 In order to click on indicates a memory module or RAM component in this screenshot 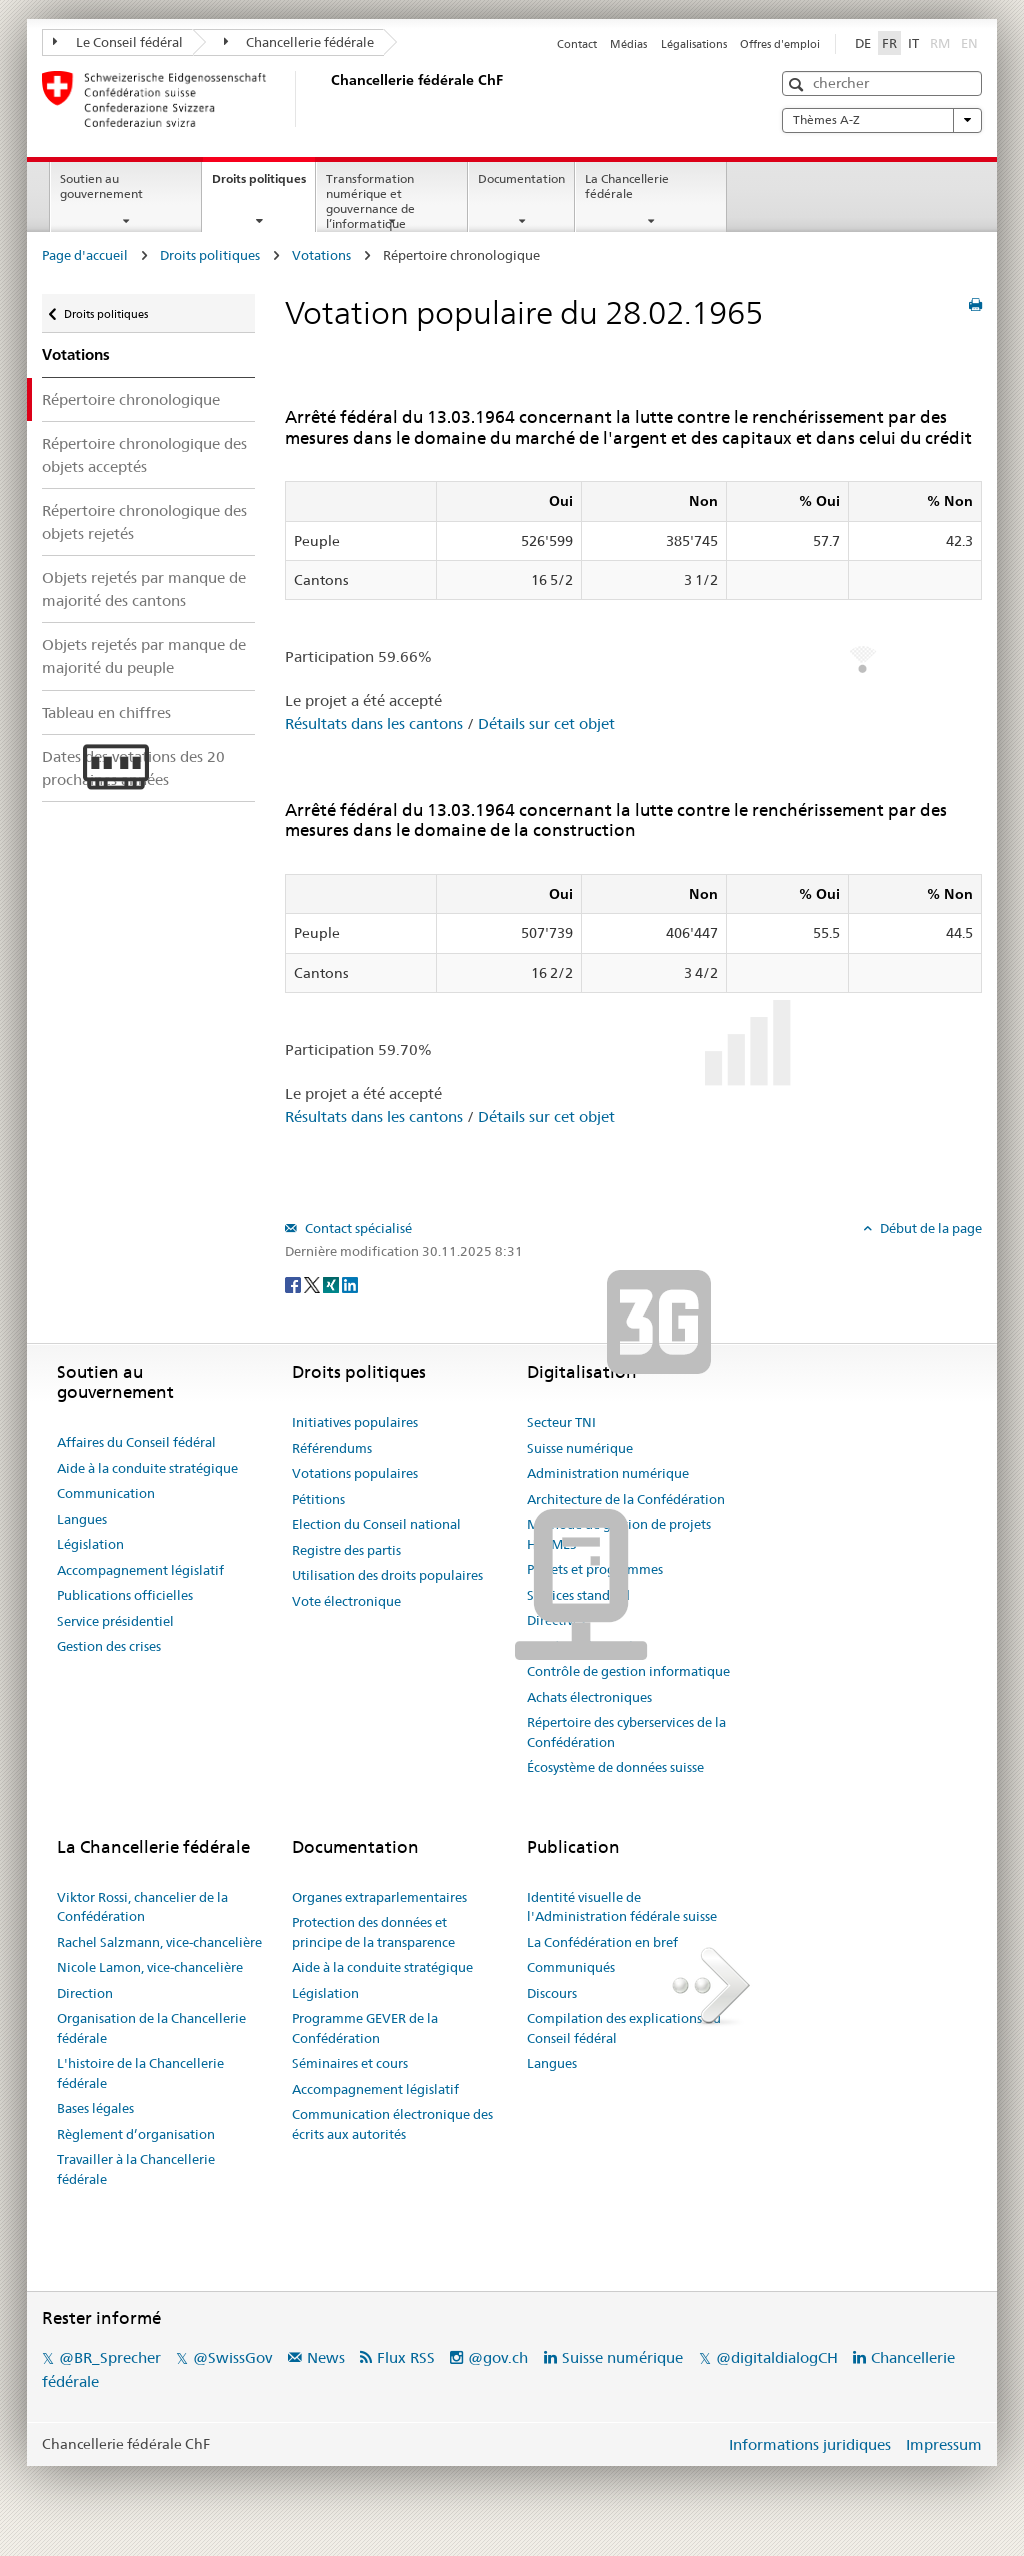, I will do `click(116, 769)`.